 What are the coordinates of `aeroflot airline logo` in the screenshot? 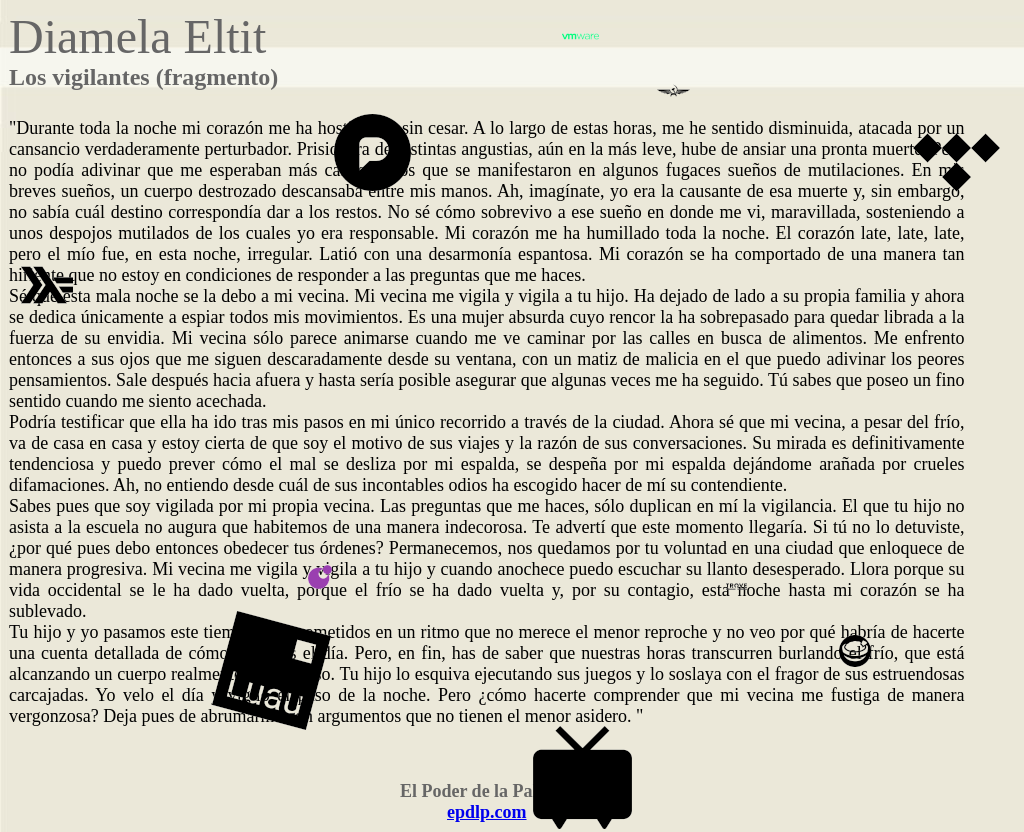 It's located at (673, 90).